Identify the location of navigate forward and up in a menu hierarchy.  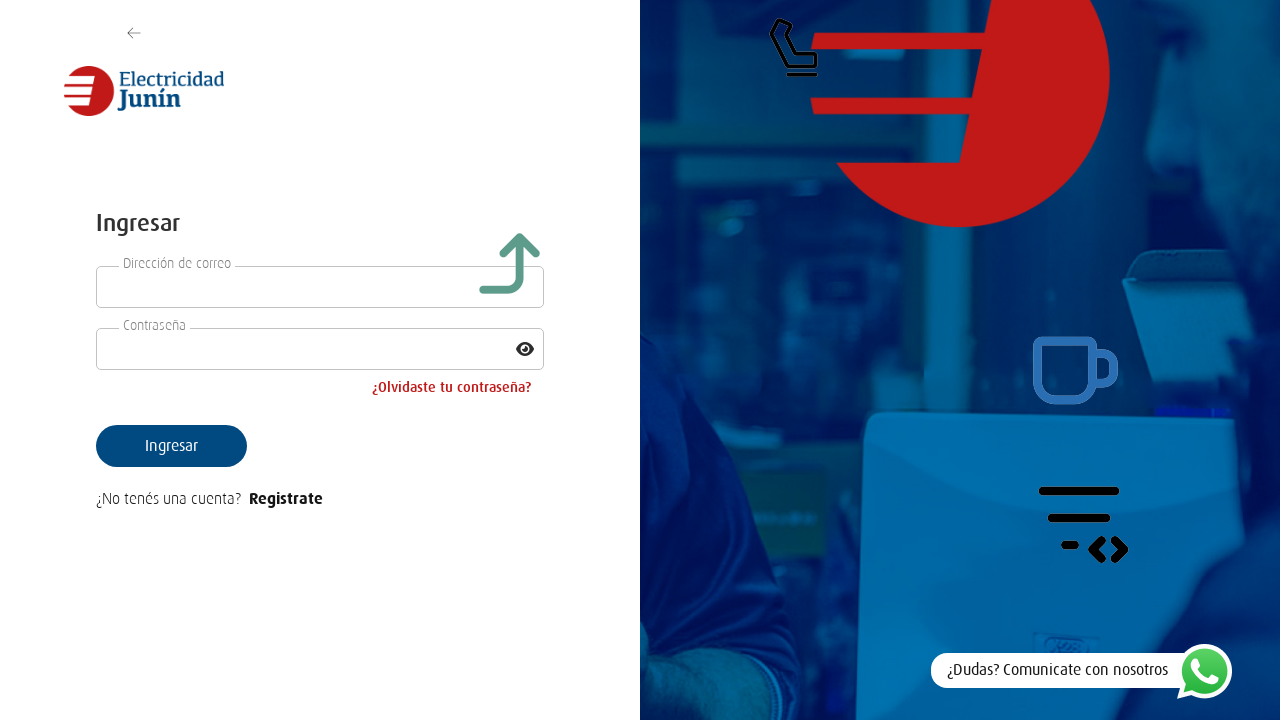
(507, 265).